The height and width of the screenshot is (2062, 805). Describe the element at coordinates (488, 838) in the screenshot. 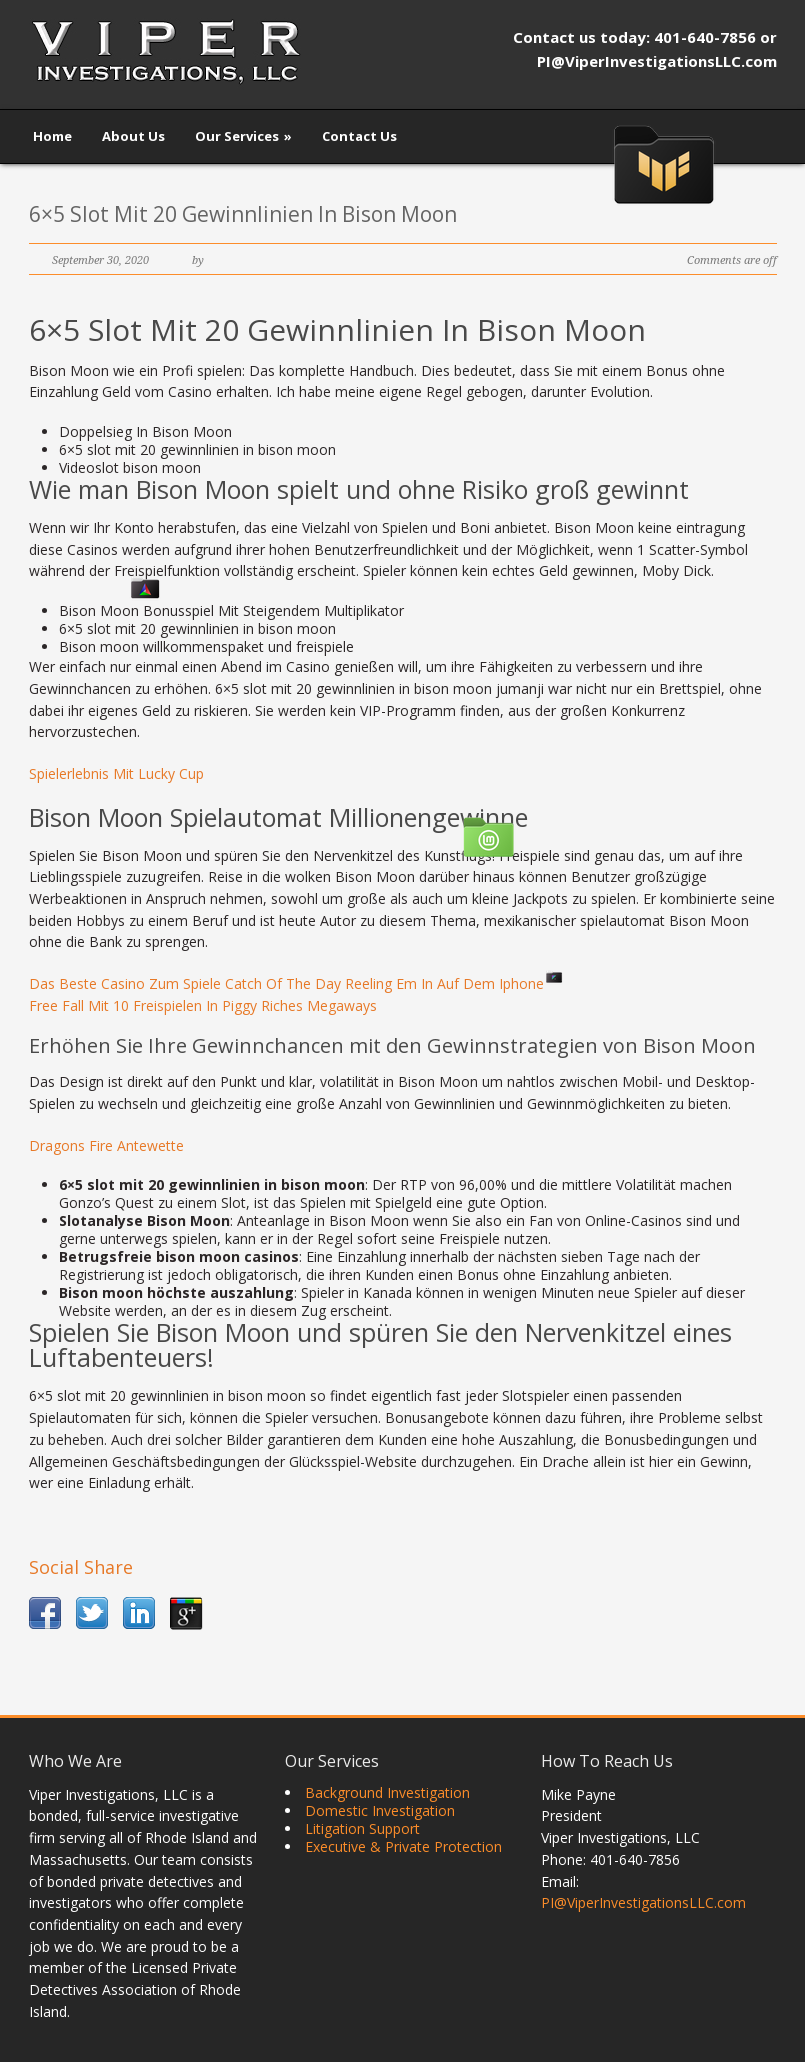

I see `open linux mint system folder` at that location.